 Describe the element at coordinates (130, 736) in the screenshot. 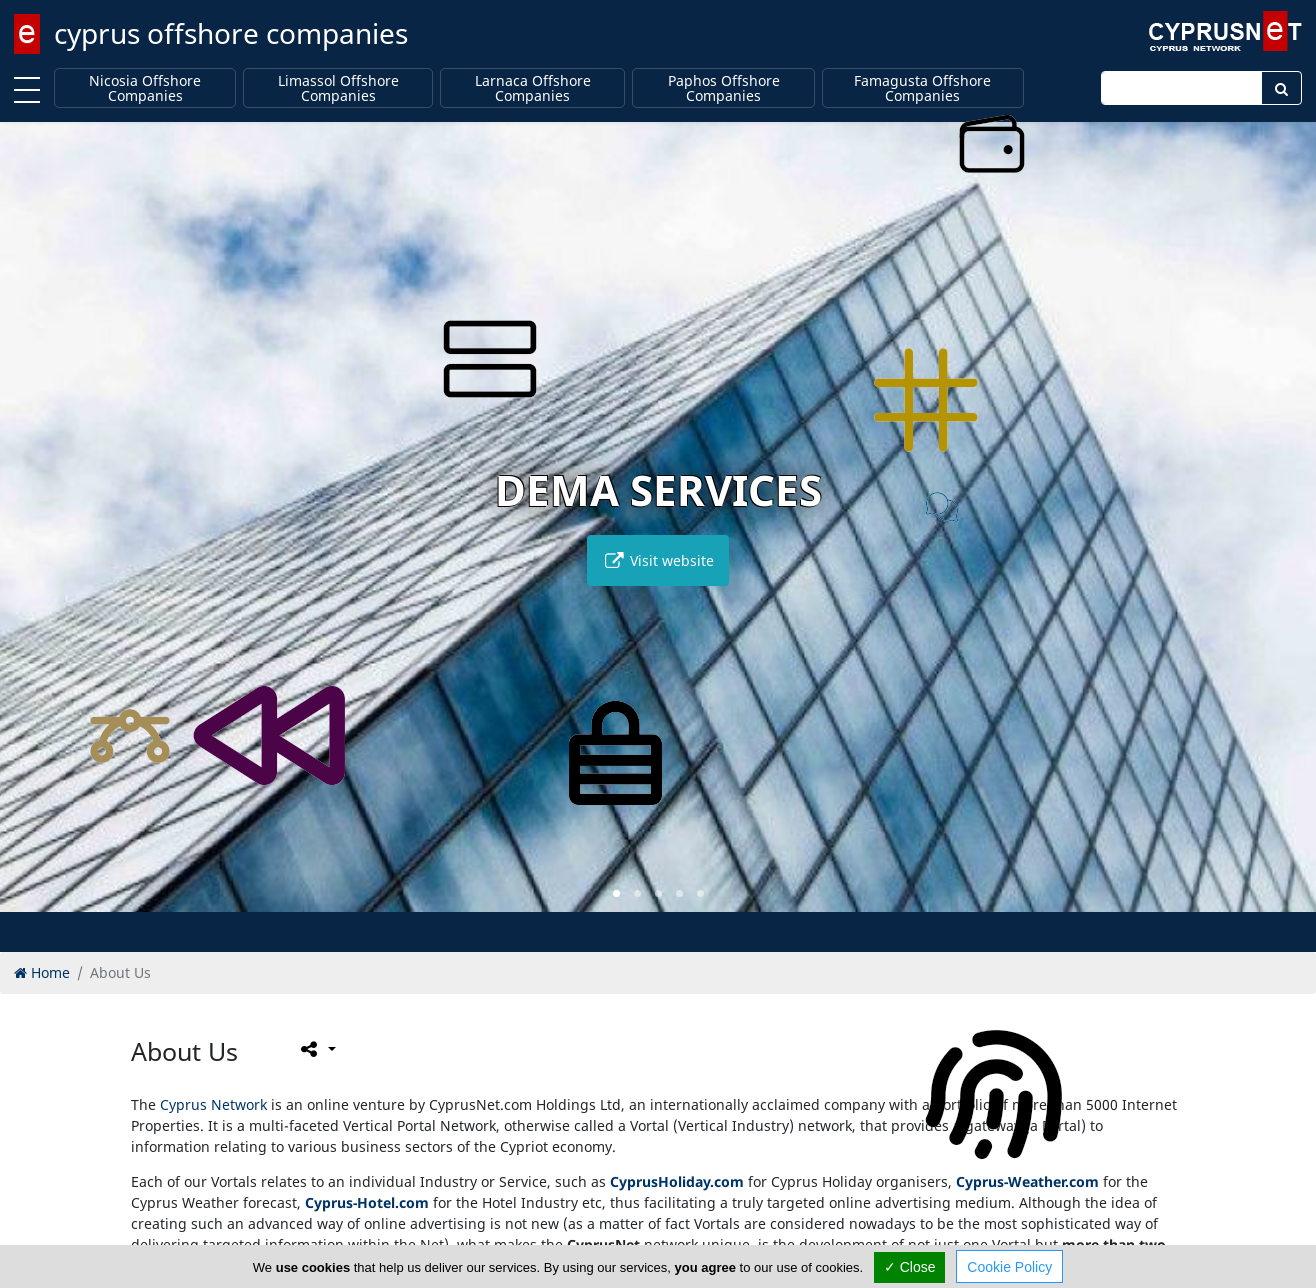

I see `edit vector path or bezier curve` at that location.